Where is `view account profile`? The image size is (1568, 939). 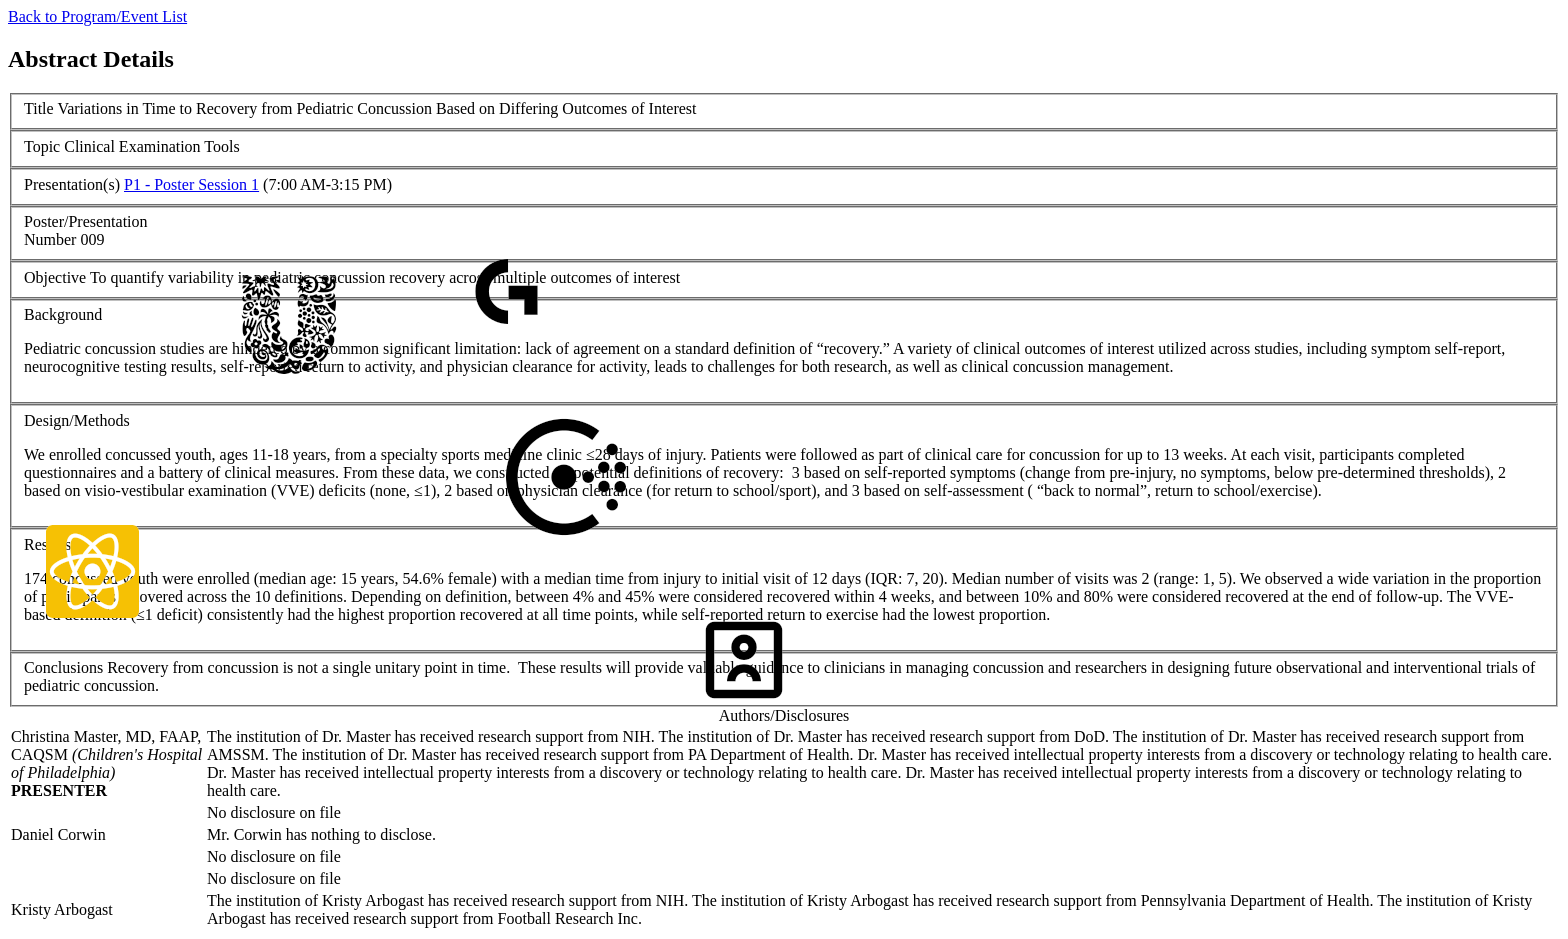
view account profile is located at coordinates (744, 660).